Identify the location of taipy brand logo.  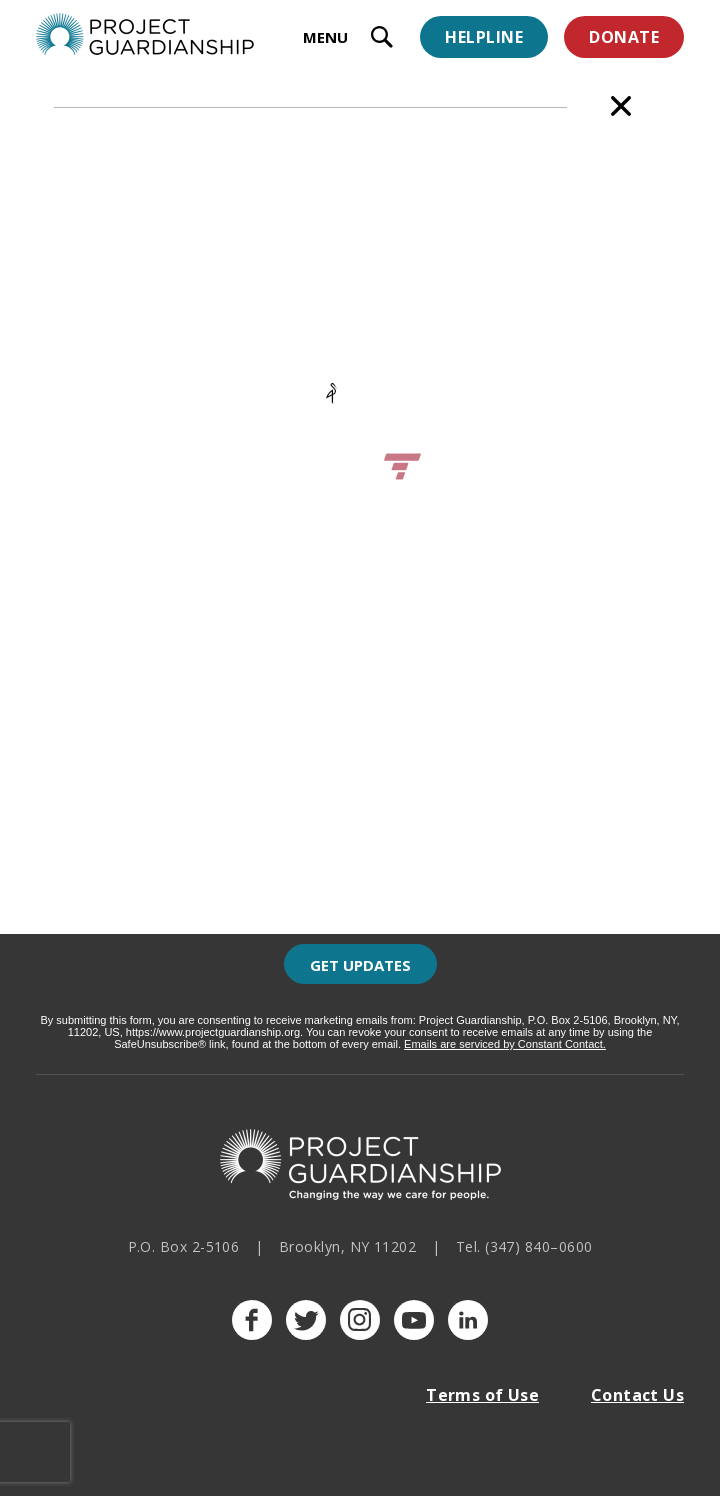
(402, 466).